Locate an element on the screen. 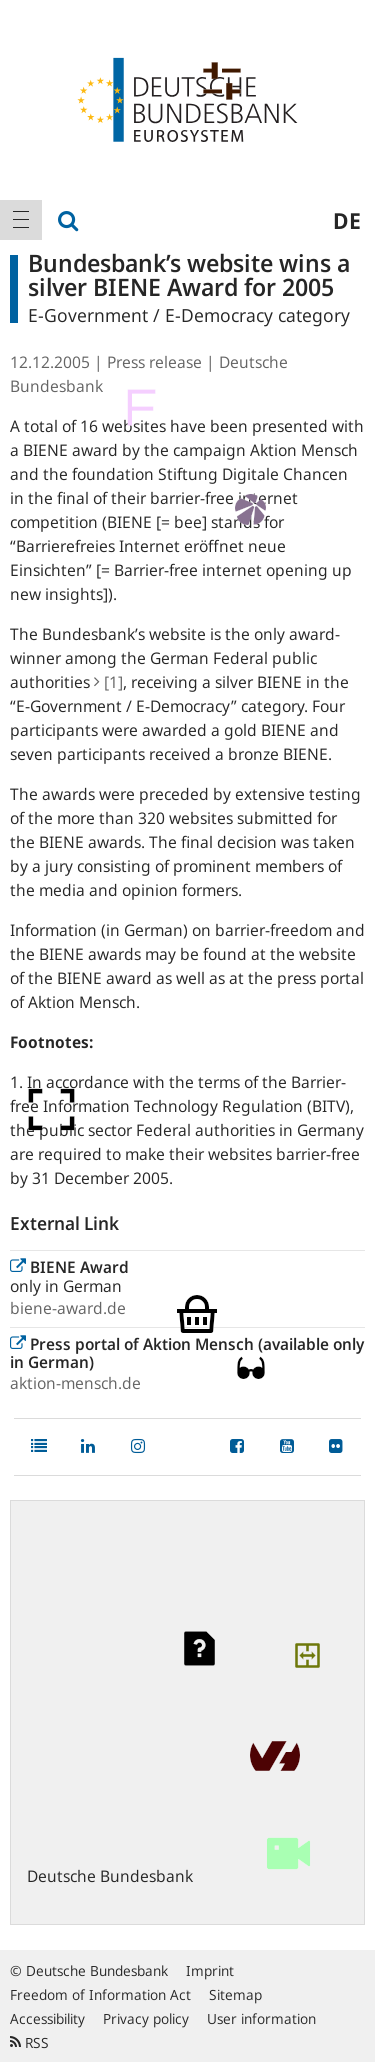  enter fullscreen mode is located at coordinates (51, 1109).